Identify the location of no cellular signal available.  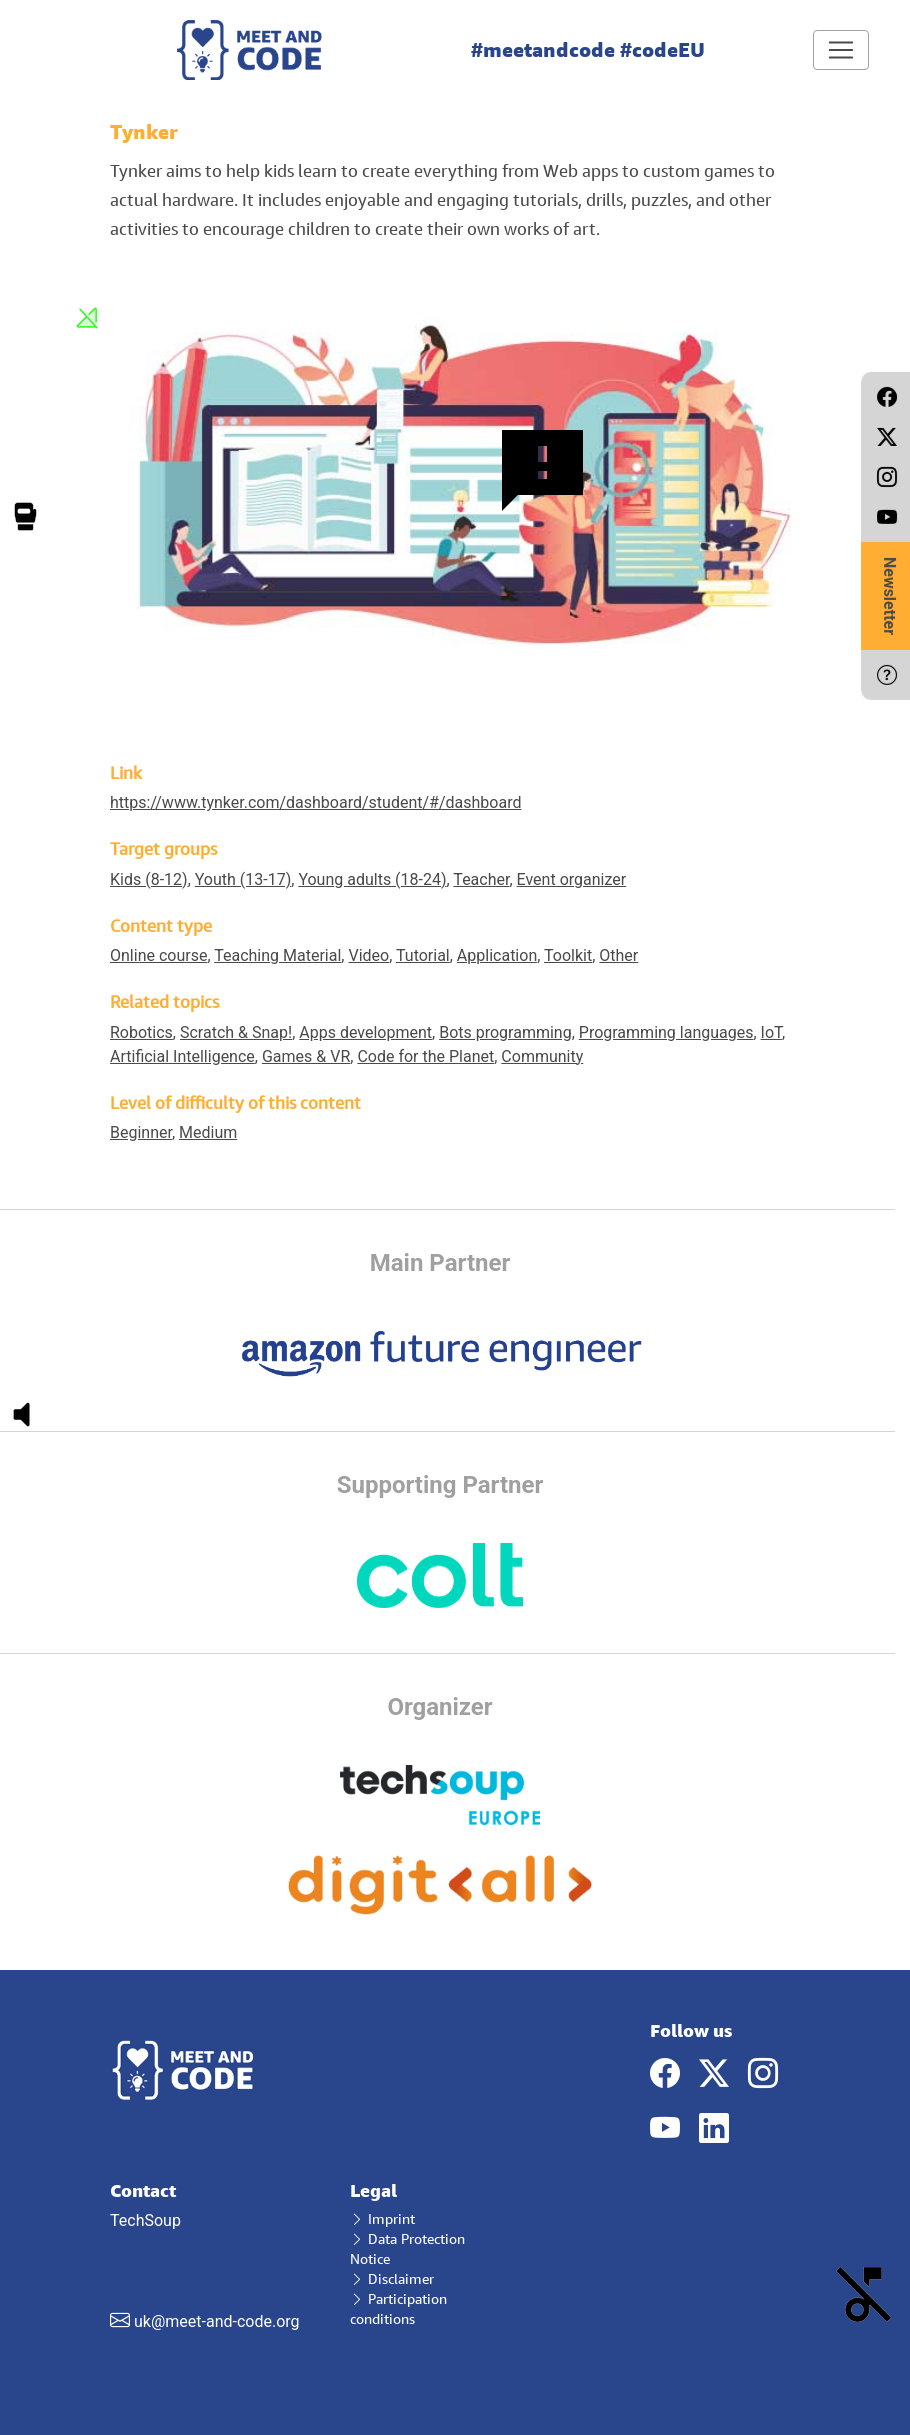
(88, 318).